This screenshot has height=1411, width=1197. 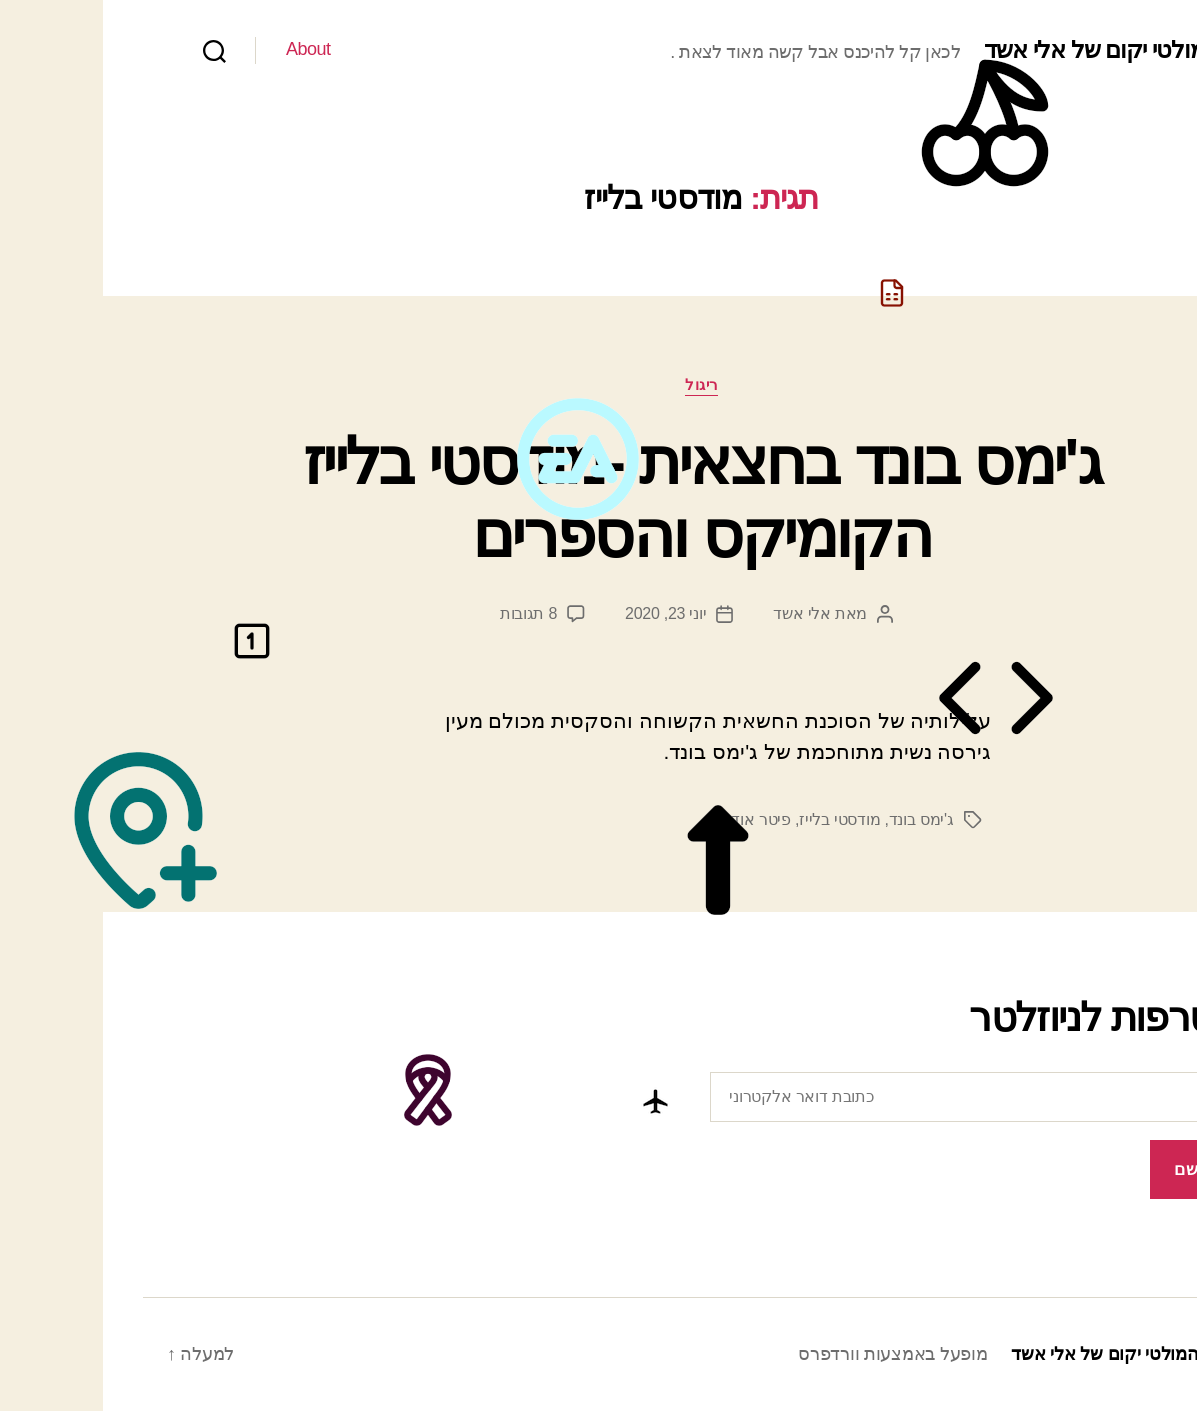 I want to click on indicates first step in a sequence, so click(x=252, y=641).